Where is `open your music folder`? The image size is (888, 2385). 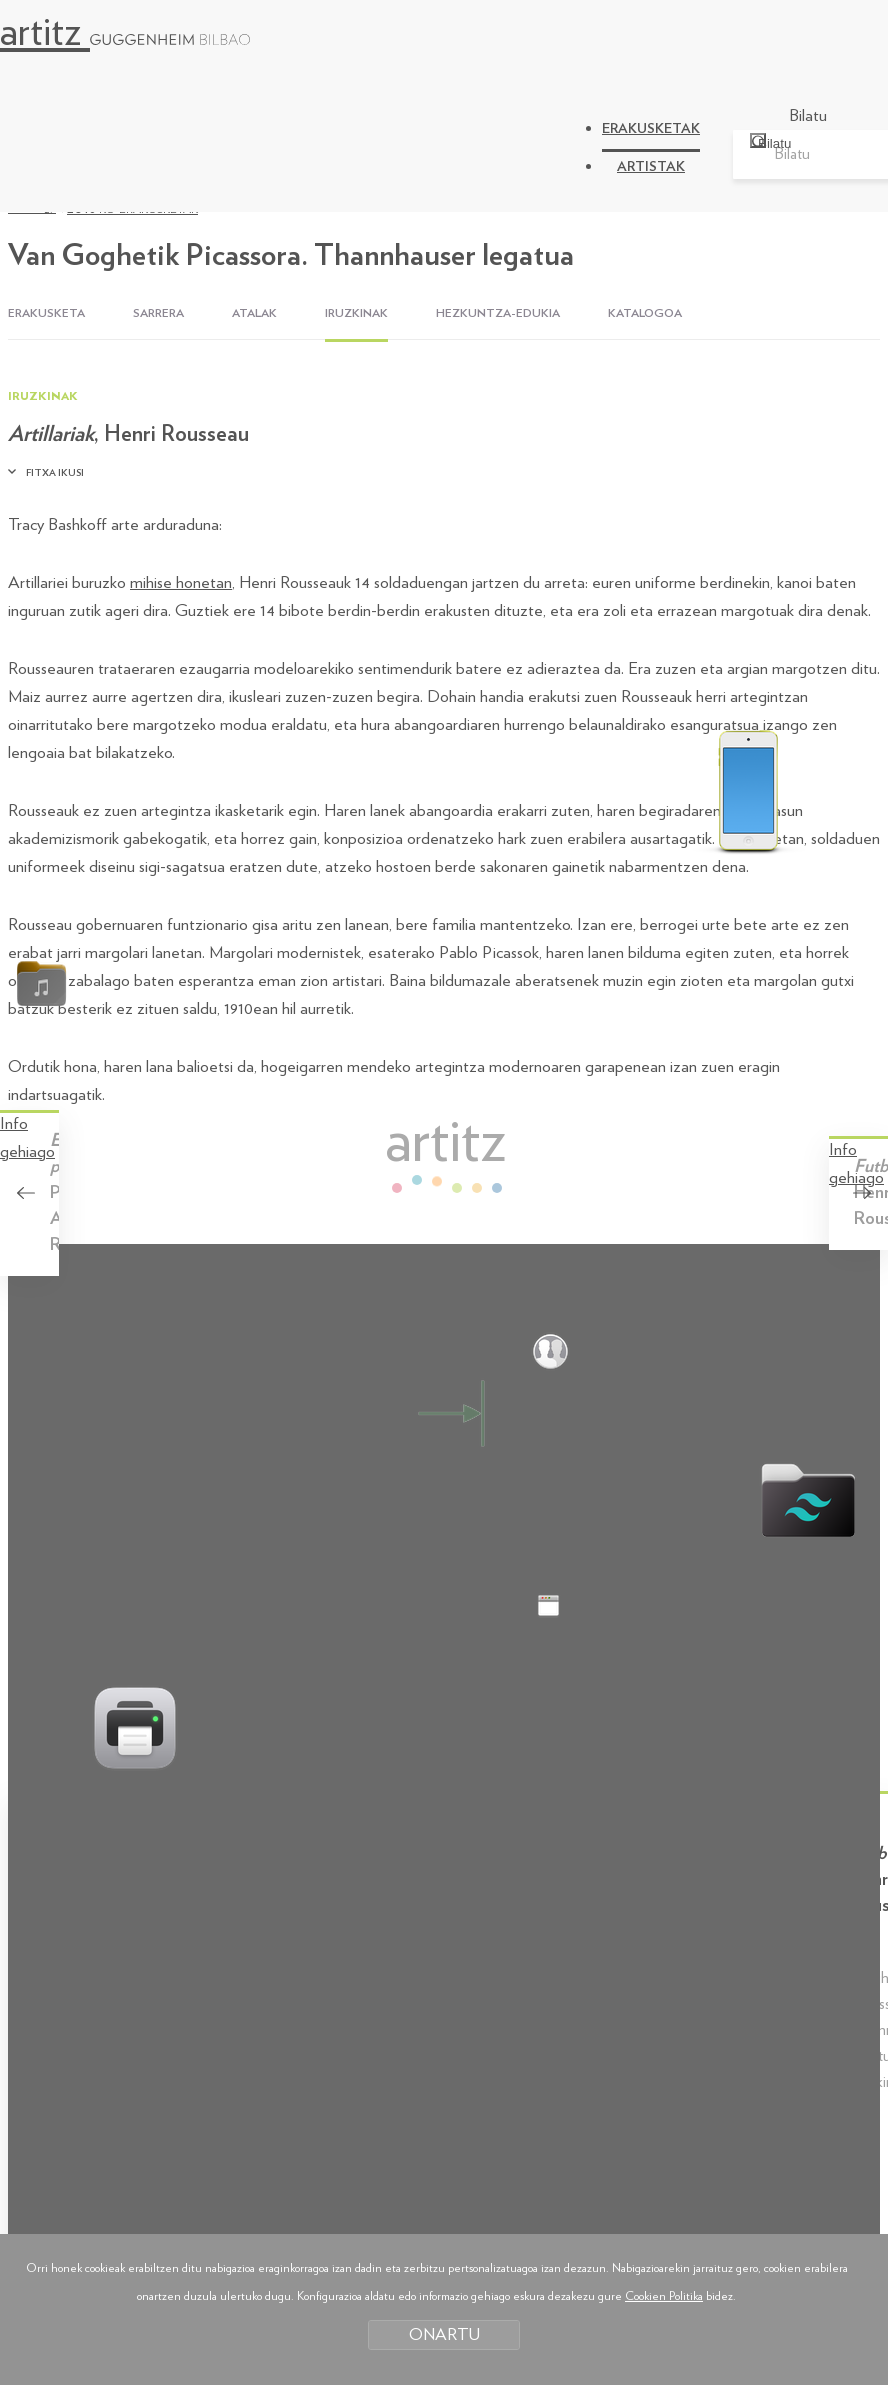
open your music folder is located at coordinates (41, 983).